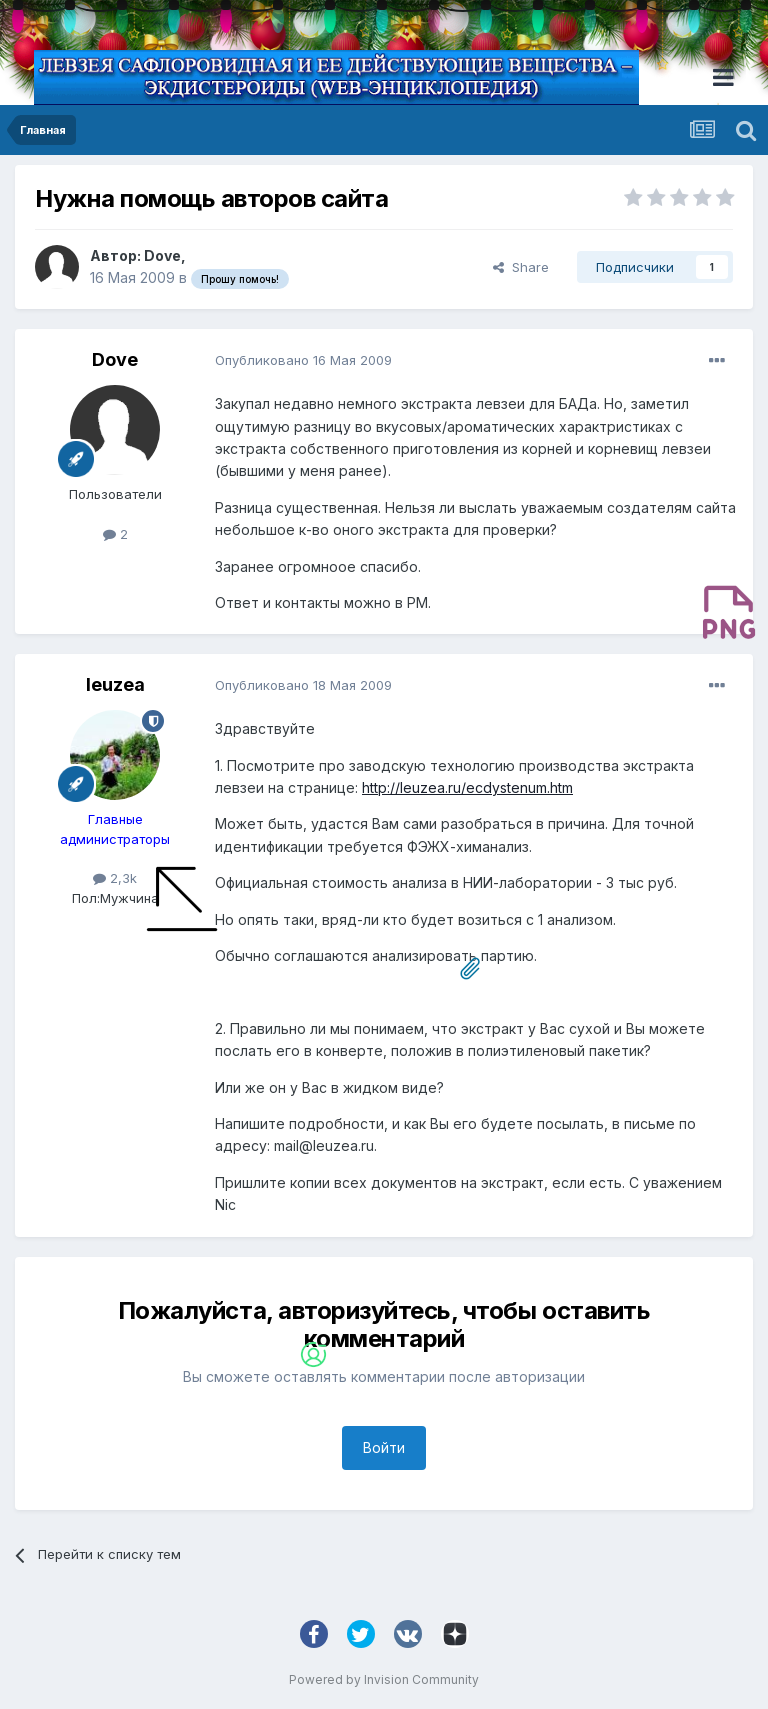  What do you see at coordinates (179, 899) in the screenshot?
I see `navigate to the top-left or home position` at bounding box center [179, 899].